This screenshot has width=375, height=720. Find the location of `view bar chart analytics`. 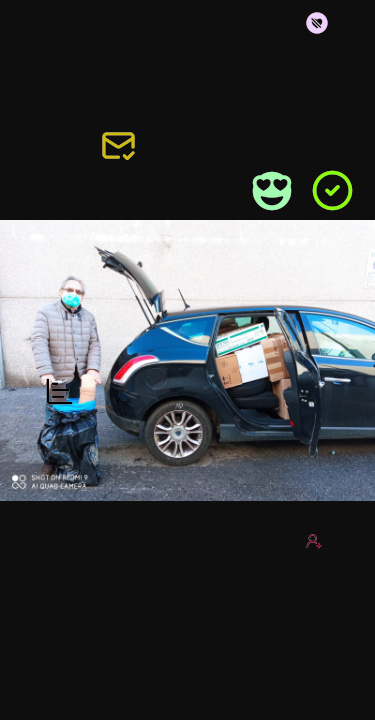

view bar chart analytics is located at coordinates (59, 391).